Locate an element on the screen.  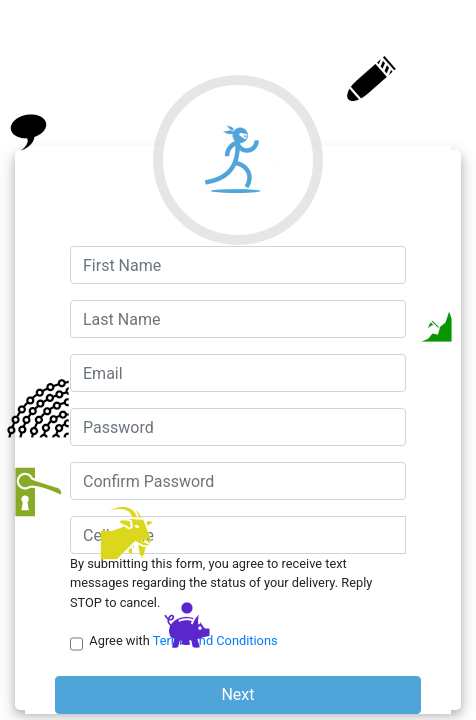
represents Capricorn zodiac sign is located at coordinates (128, 532).